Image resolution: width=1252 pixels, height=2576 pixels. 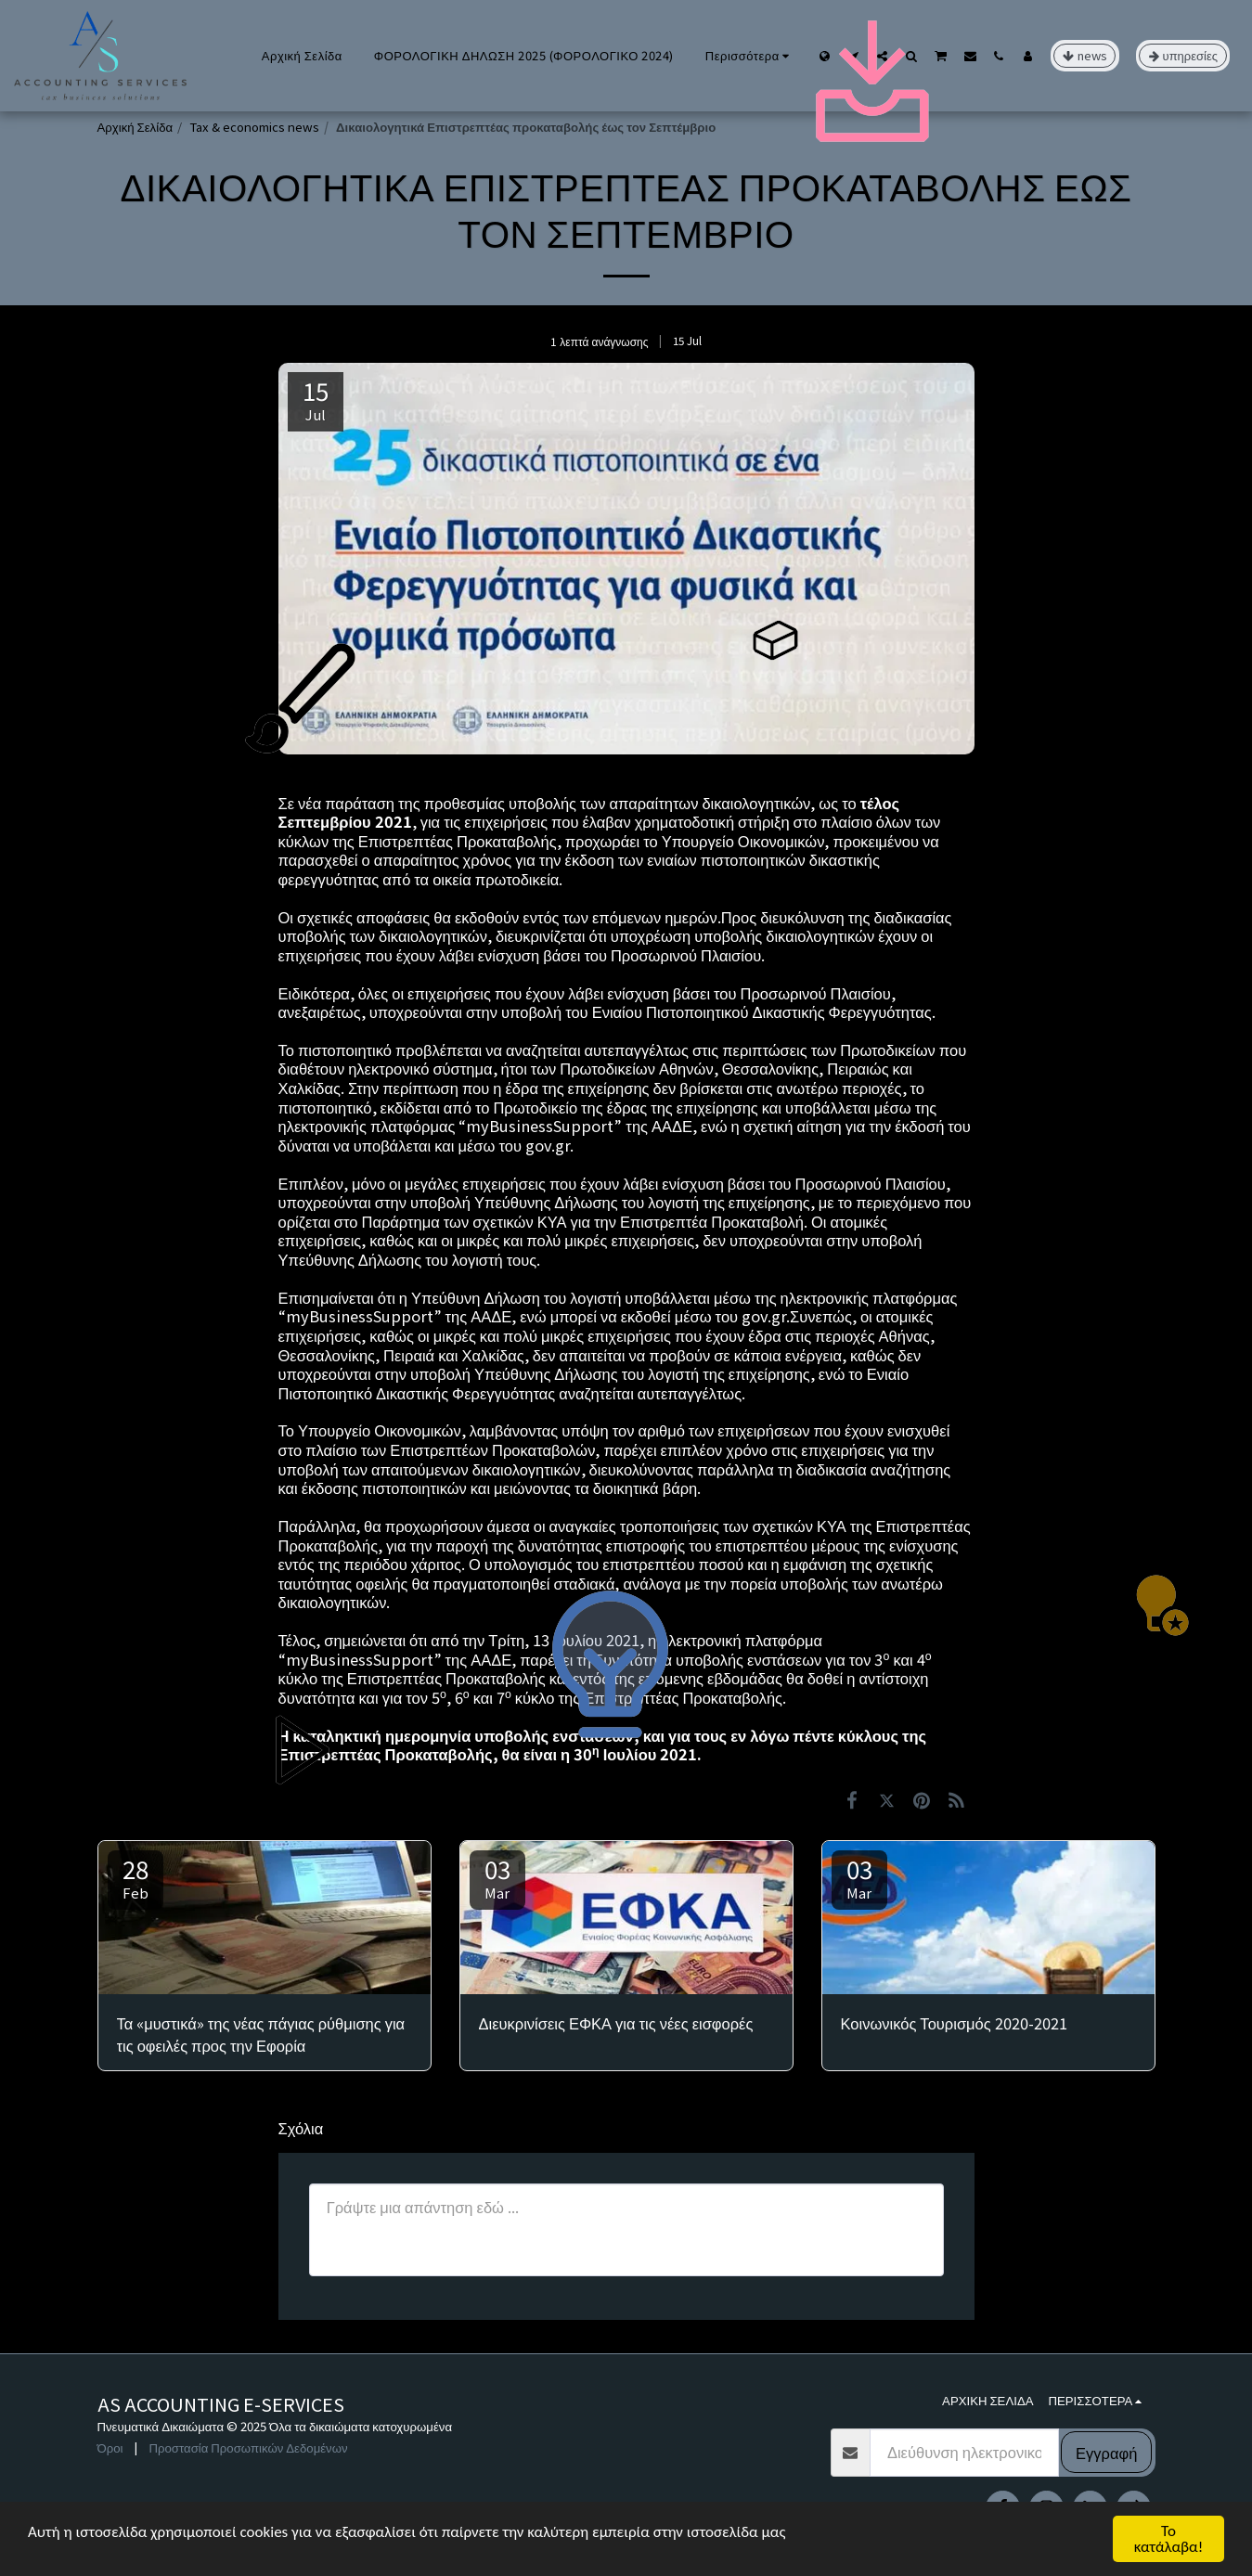 I want to click on access drawing or painting tools, so click(x=300, y=698).